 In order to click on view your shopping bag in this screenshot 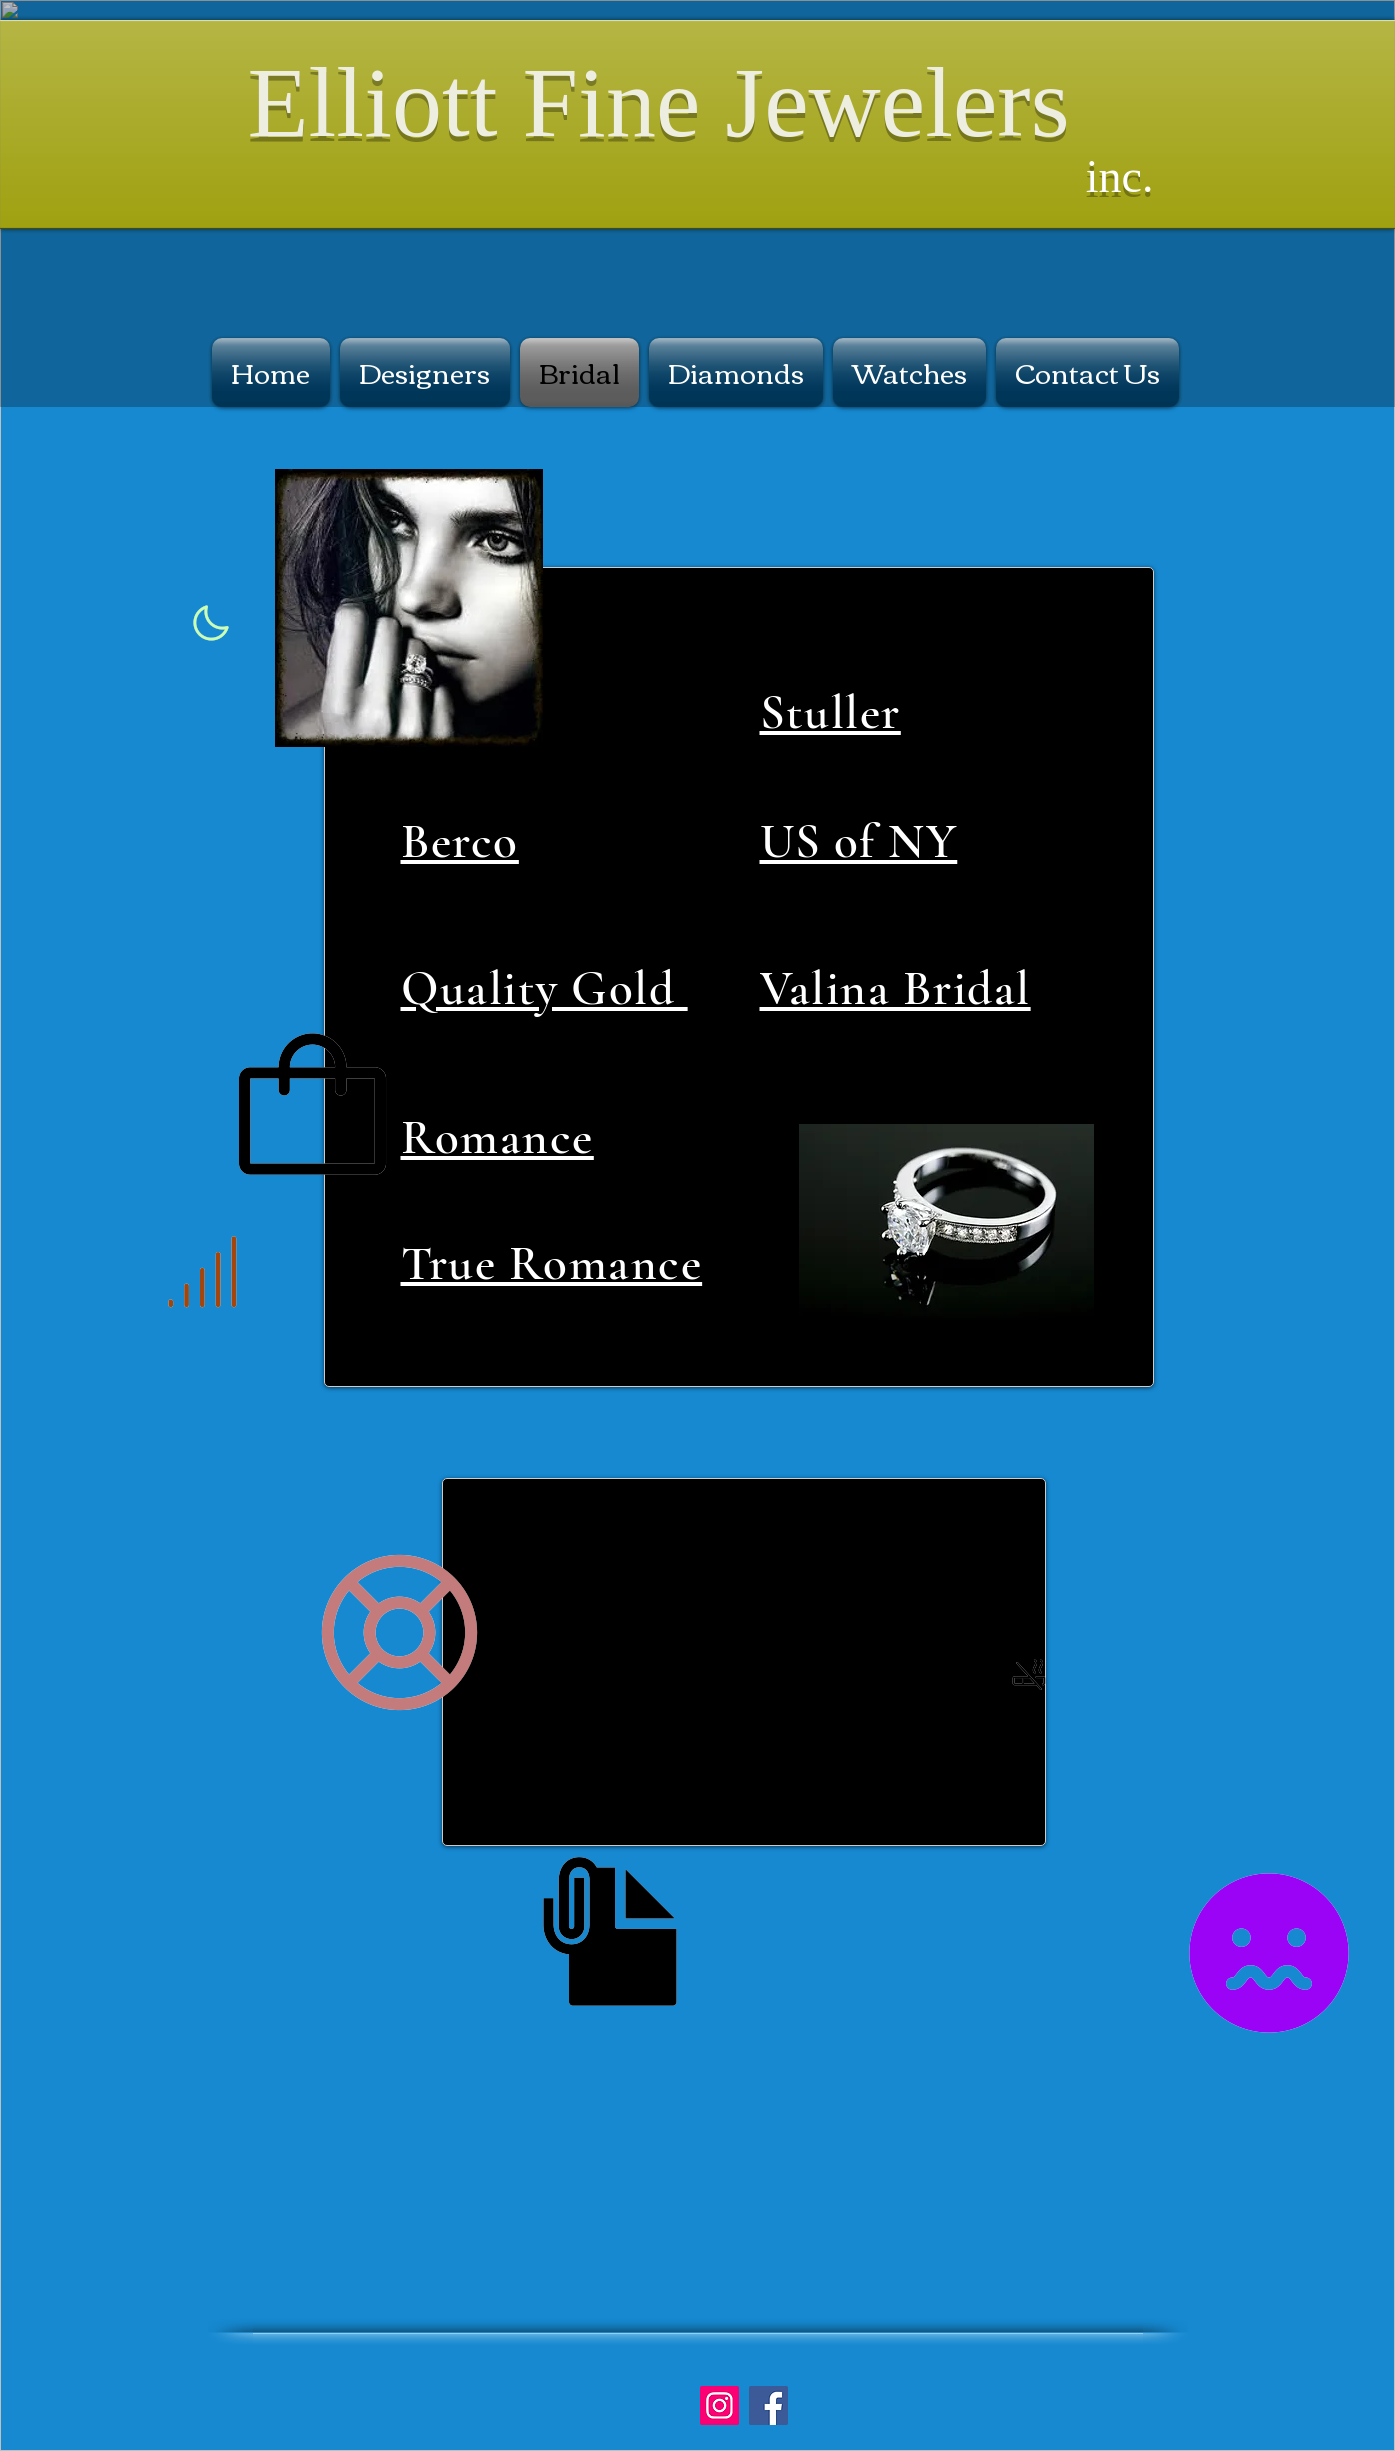, I will do `click(312, 1112)`.